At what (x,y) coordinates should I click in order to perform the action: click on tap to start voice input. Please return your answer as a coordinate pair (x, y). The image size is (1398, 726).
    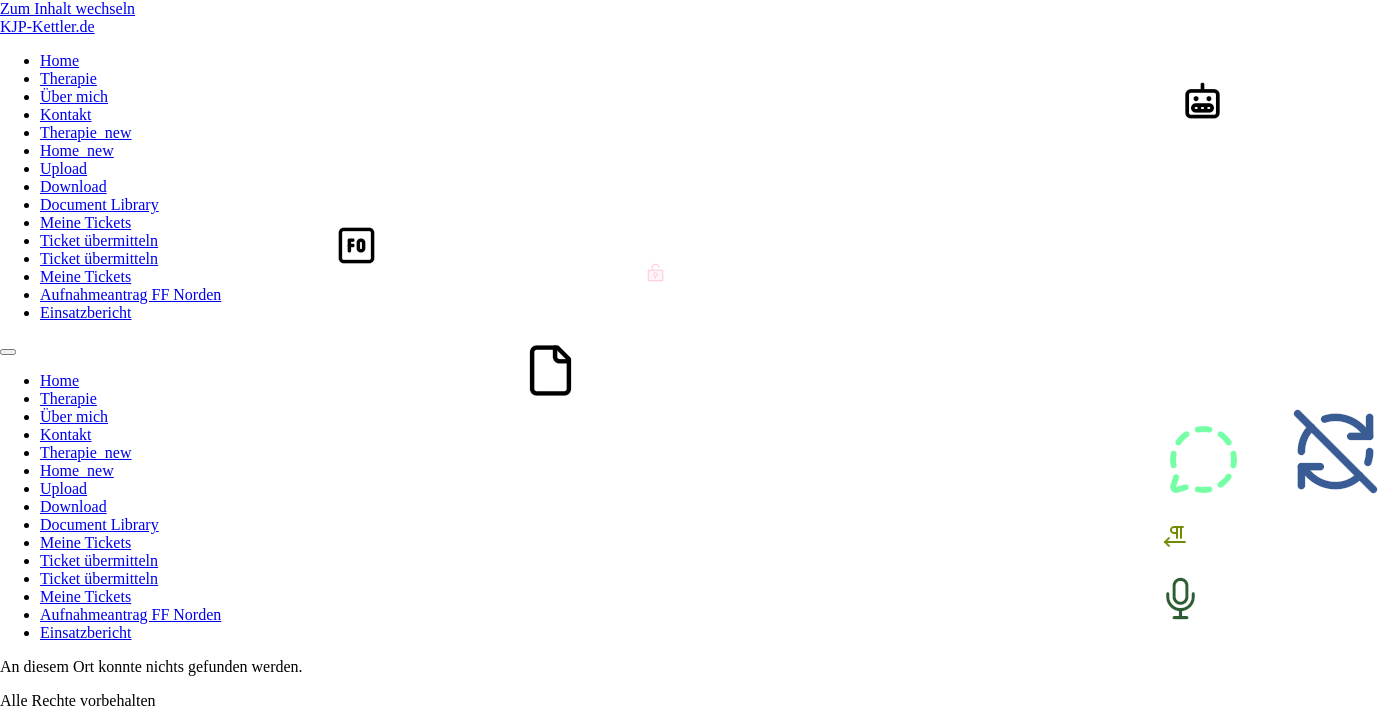
    Looking at the image, I should click on (1180, 598).